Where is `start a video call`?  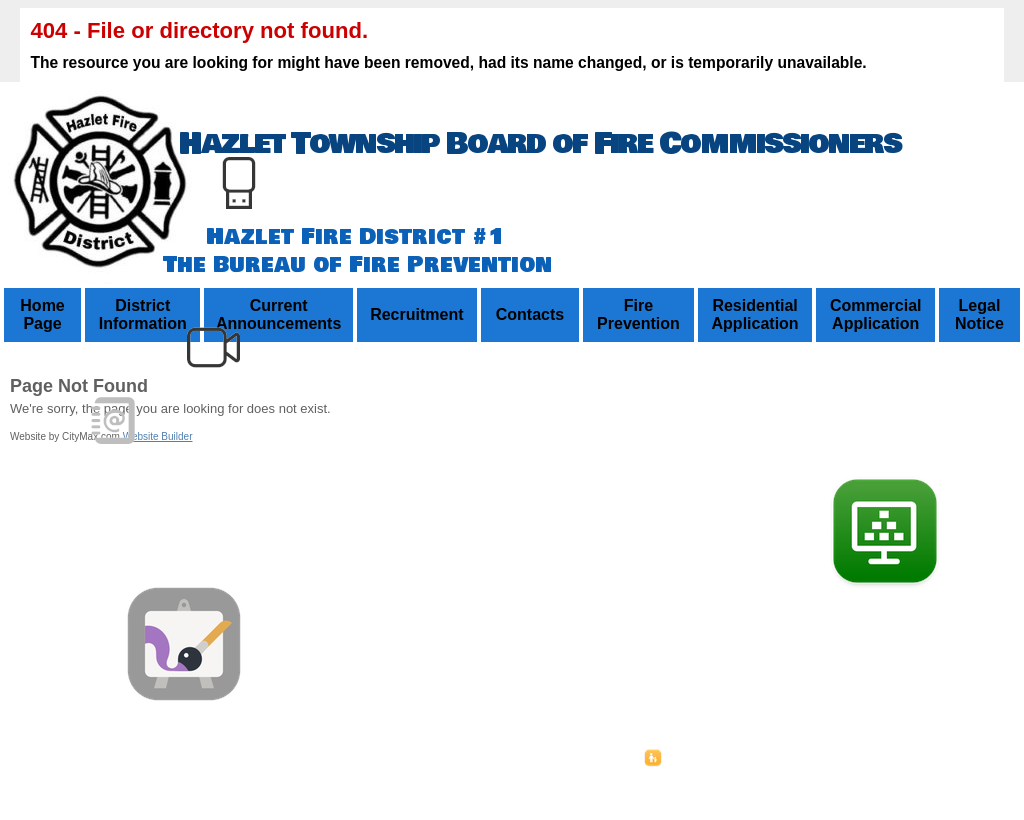 start a video call is located at coordinates (213, 347).